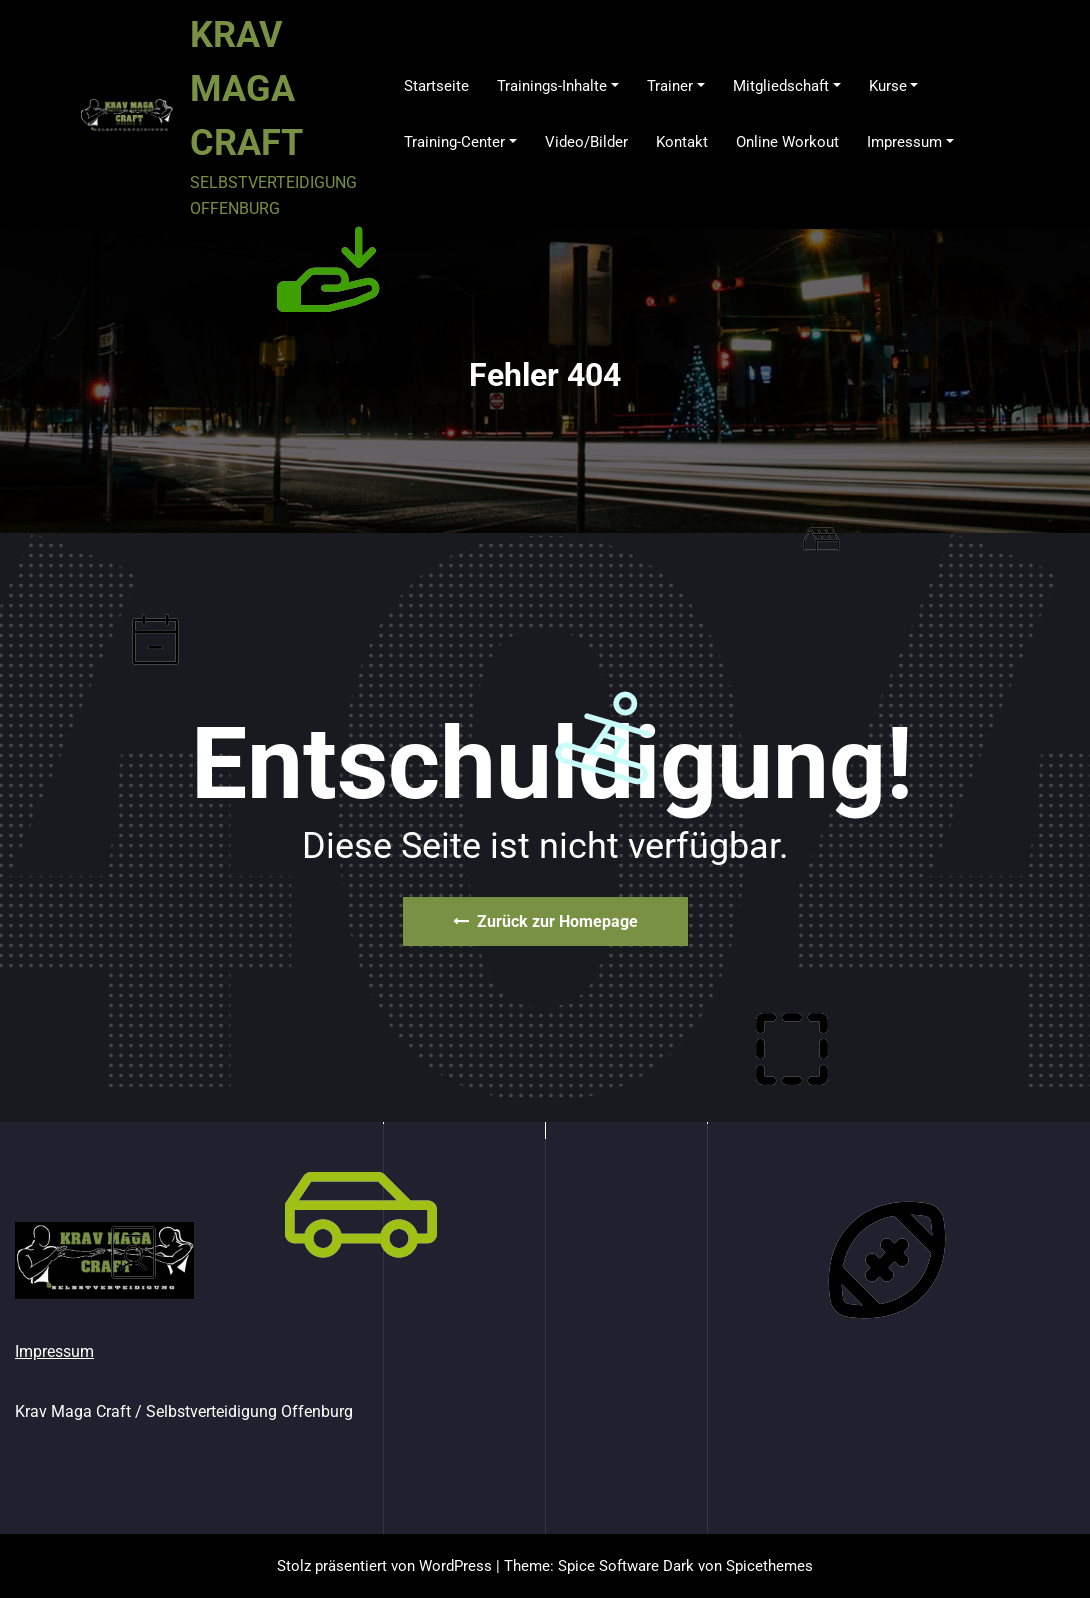 The height and width of the screenshot is (1598, 1090). I want to click on select car or vehicle mode, so click(361, 1210).